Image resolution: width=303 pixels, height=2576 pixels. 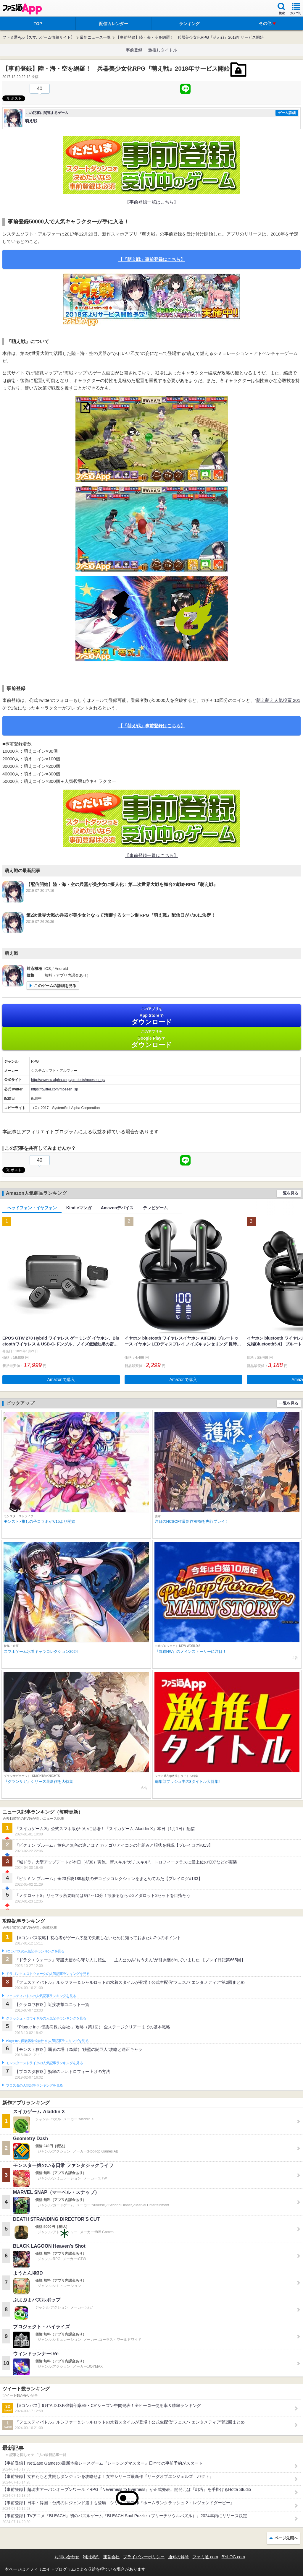 What do you see at coordinates (121, 604) in the screenshot?
I see `open the Zilch app` at bounding box center [121, 604].